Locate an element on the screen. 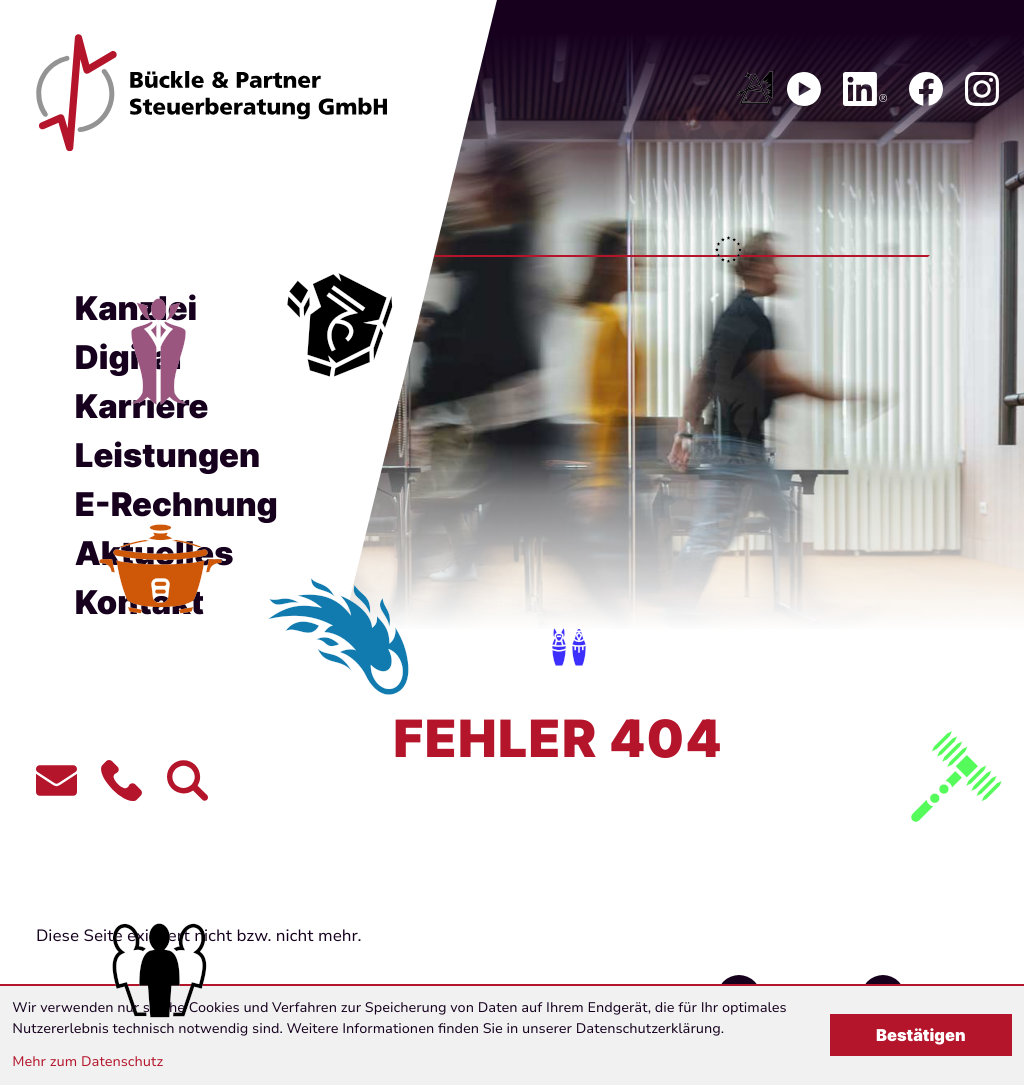  toy mallet or hammer tool icon is located at coordinates (956, 776).